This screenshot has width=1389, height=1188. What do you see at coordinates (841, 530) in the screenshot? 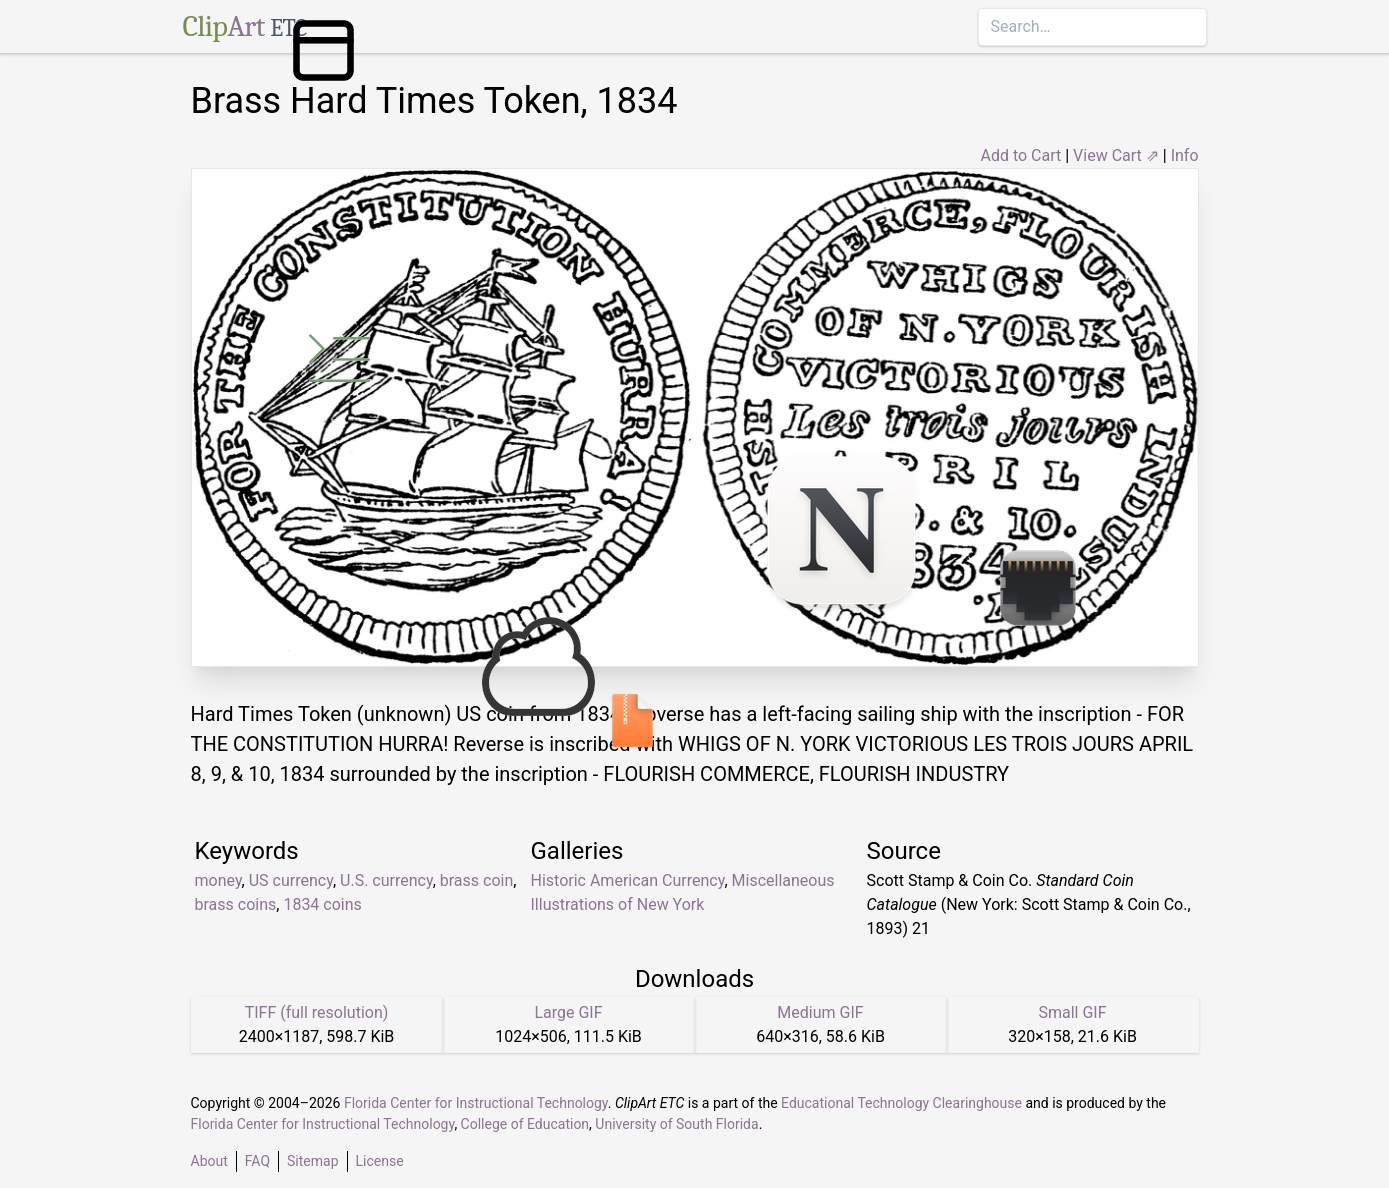
I see `open notion app` at bounding box center [841, 530].